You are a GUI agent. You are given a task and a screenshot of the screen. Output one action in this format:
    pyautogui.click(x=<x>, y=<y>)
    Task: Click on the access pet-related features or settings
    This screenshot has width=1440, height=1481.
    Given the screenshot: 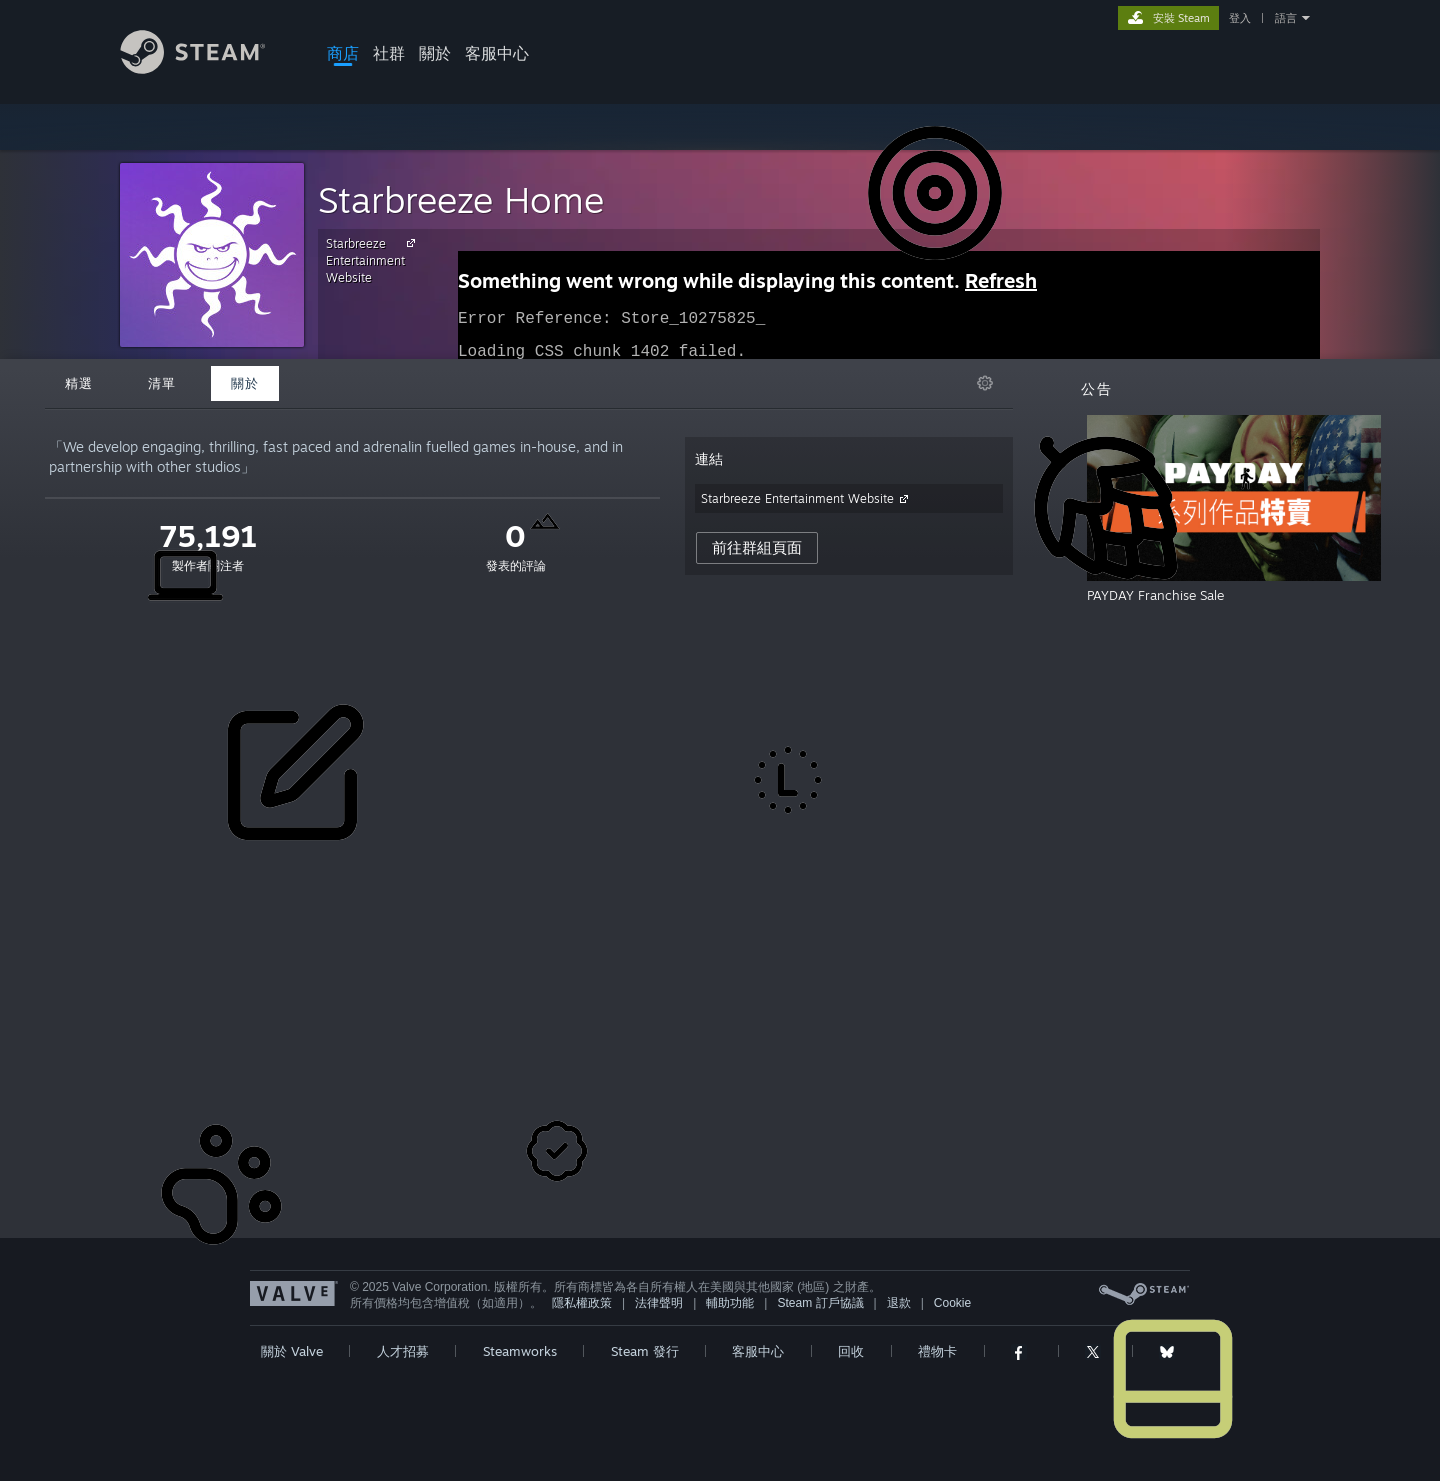 What is the action you would take?
    pyautogui.click(x=221, y=1184)
    